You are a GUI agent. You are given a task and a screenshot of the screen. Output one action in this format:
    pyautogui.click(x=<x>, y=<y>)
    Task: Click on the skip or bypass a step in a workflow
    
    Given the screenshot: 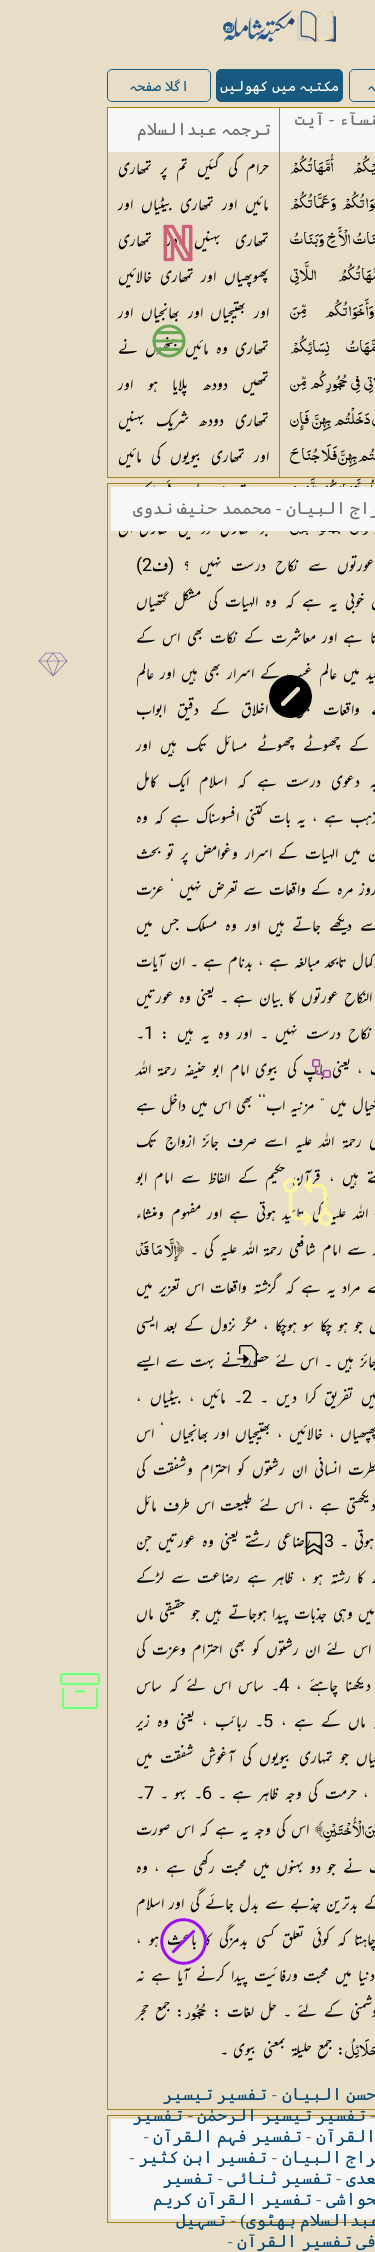 What is the action you would take?
    pyautogui.click(x=290, y=696)
    